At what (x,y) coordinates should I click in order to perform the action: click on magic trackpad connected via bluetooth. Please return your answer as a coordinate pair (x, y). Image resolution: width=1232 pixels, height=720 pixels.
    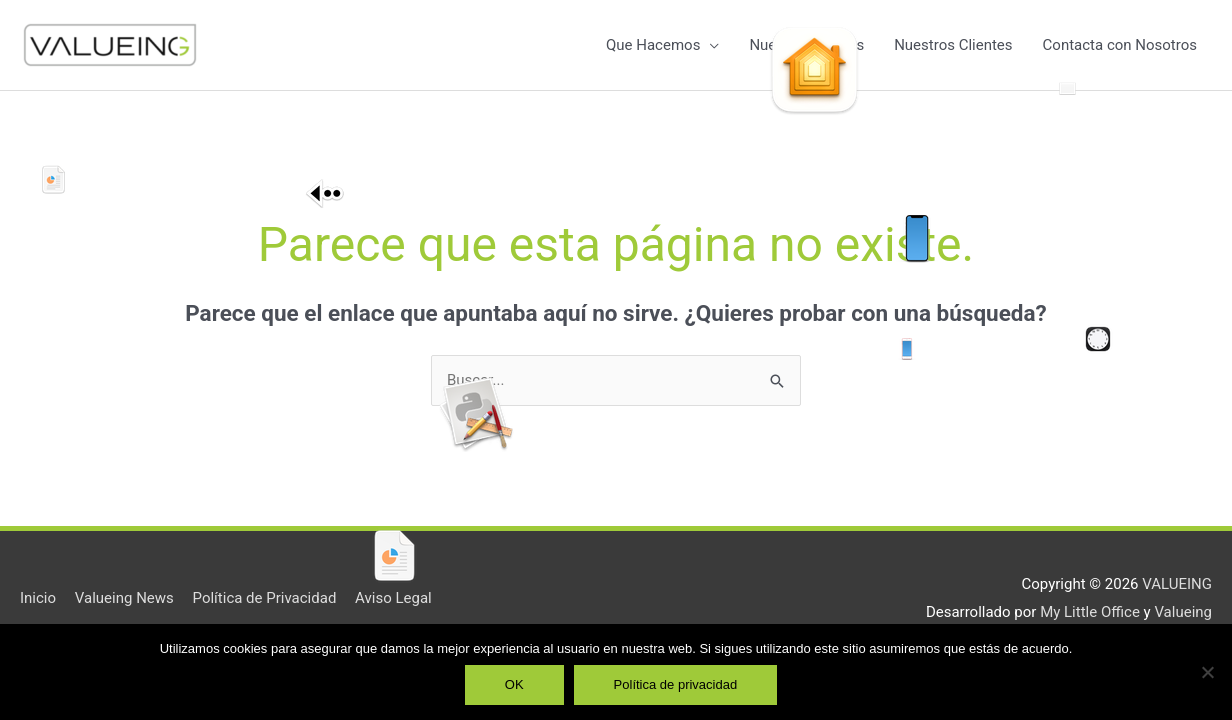
    Looking at the image, I should click on (1067, 88).